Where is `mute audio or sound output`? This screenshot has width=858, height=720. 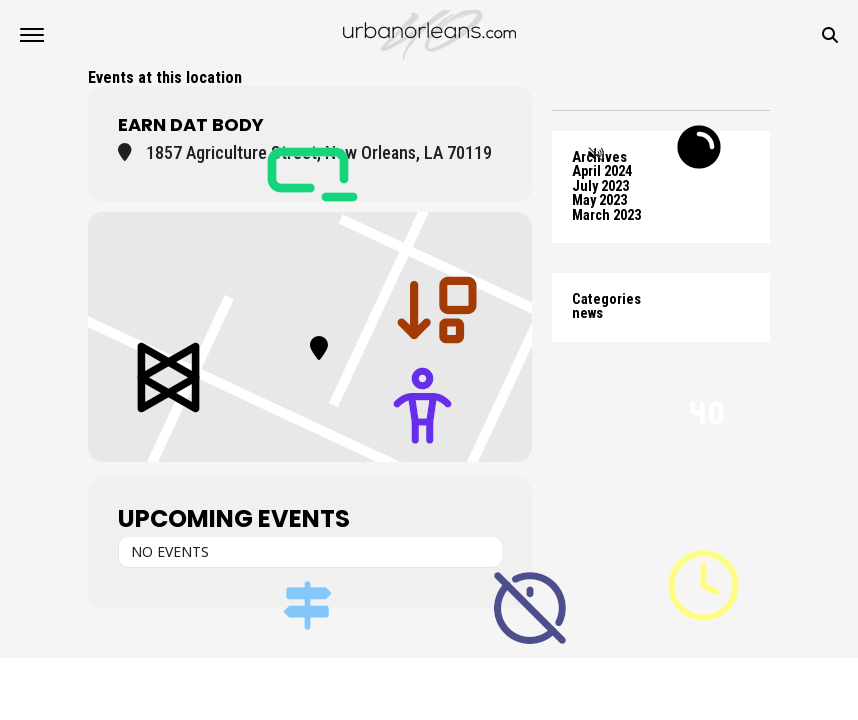 mute audio or sound output is located at coordinates (596, 154).